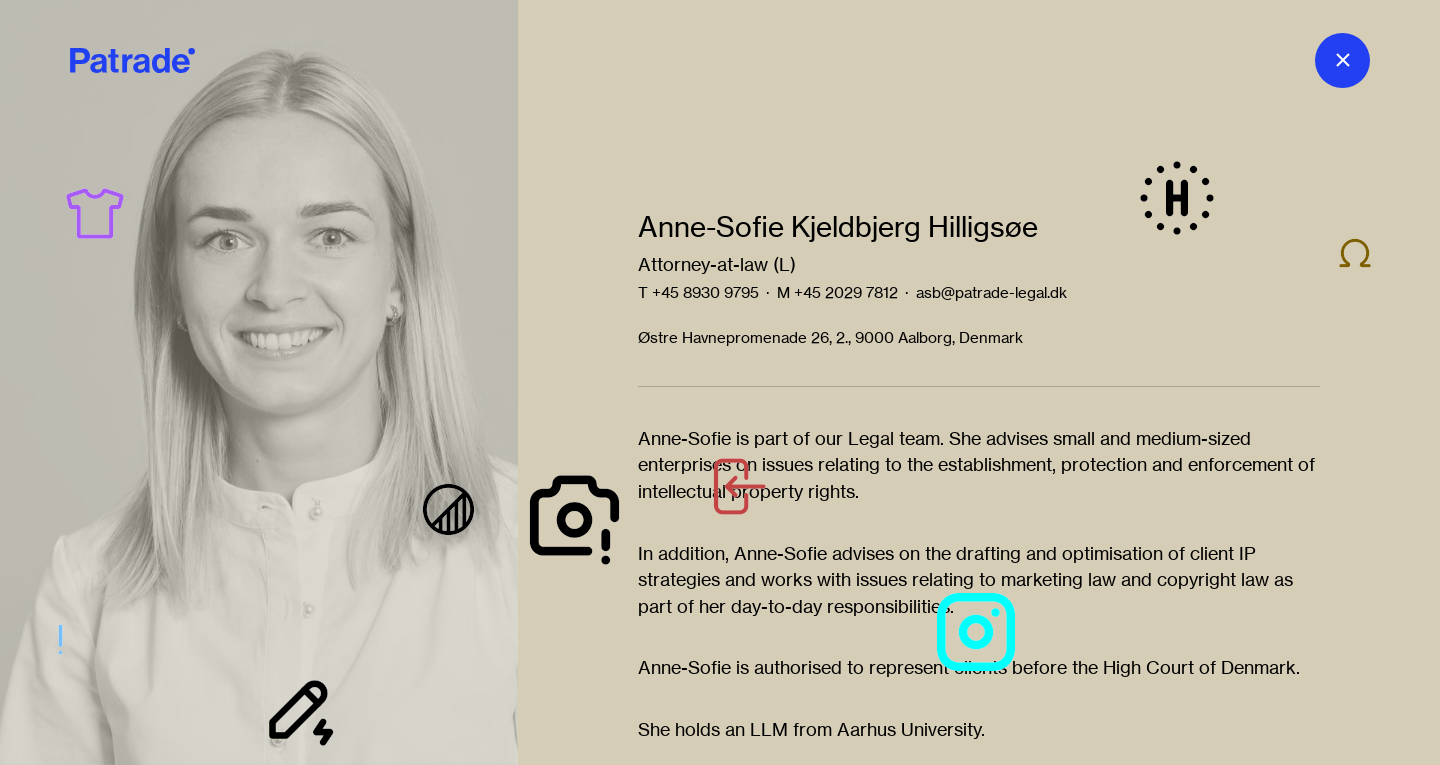 The width and height of the screenshot is (1440, 765). I want to click on log out of your account, so click(735, 486).